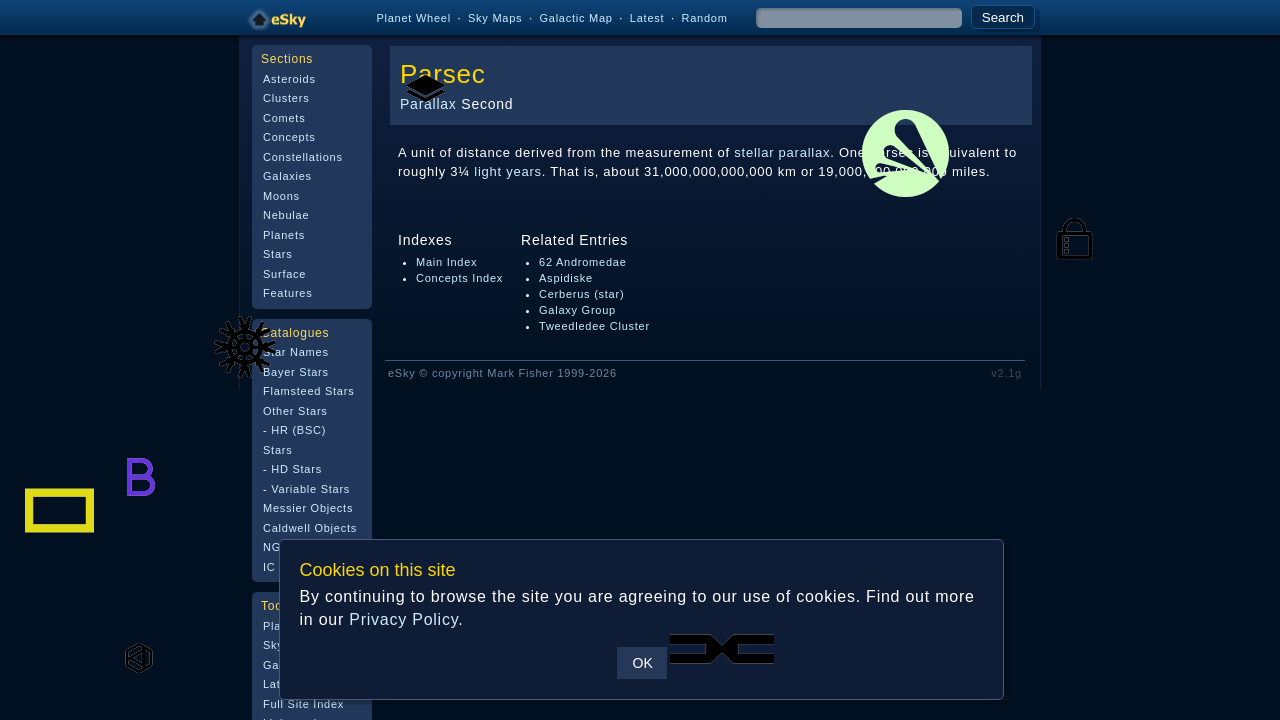 This screenshot has width=1280, height=720. I want to click on purism brand logo, so click(59, 510).